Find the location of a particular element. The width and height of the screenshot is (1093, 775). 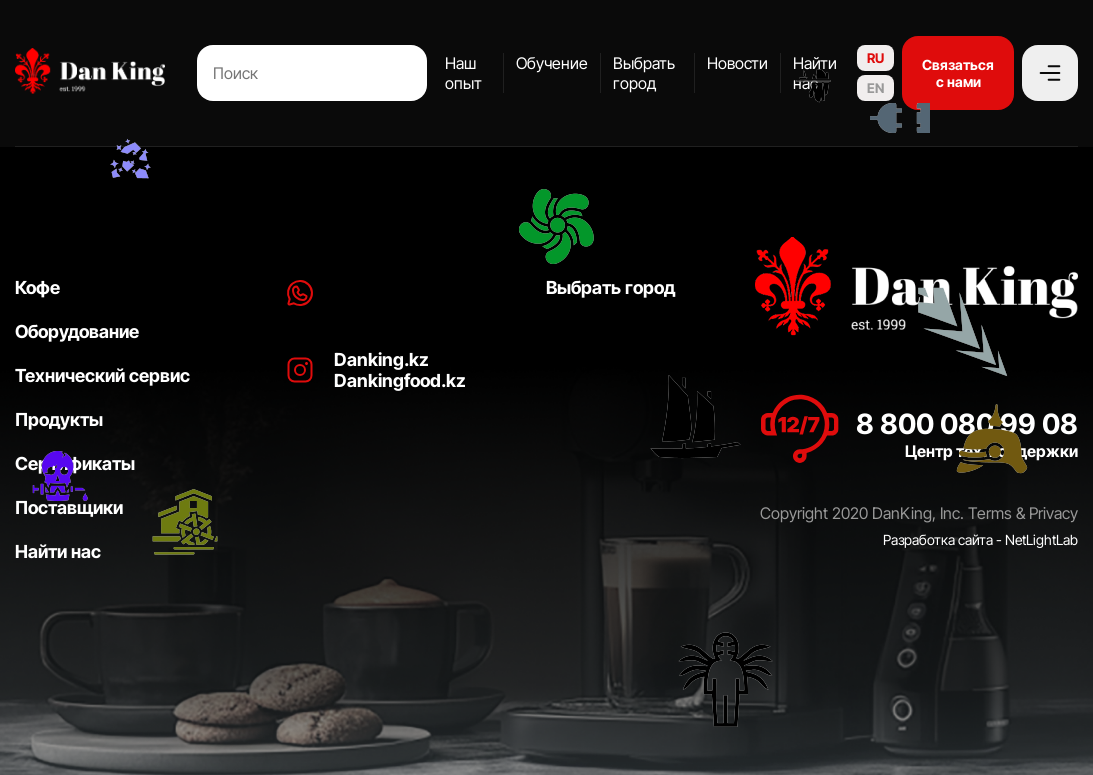

indicates hidden complexity or underlying data not immediately visible is located at coordinates (813, 85).